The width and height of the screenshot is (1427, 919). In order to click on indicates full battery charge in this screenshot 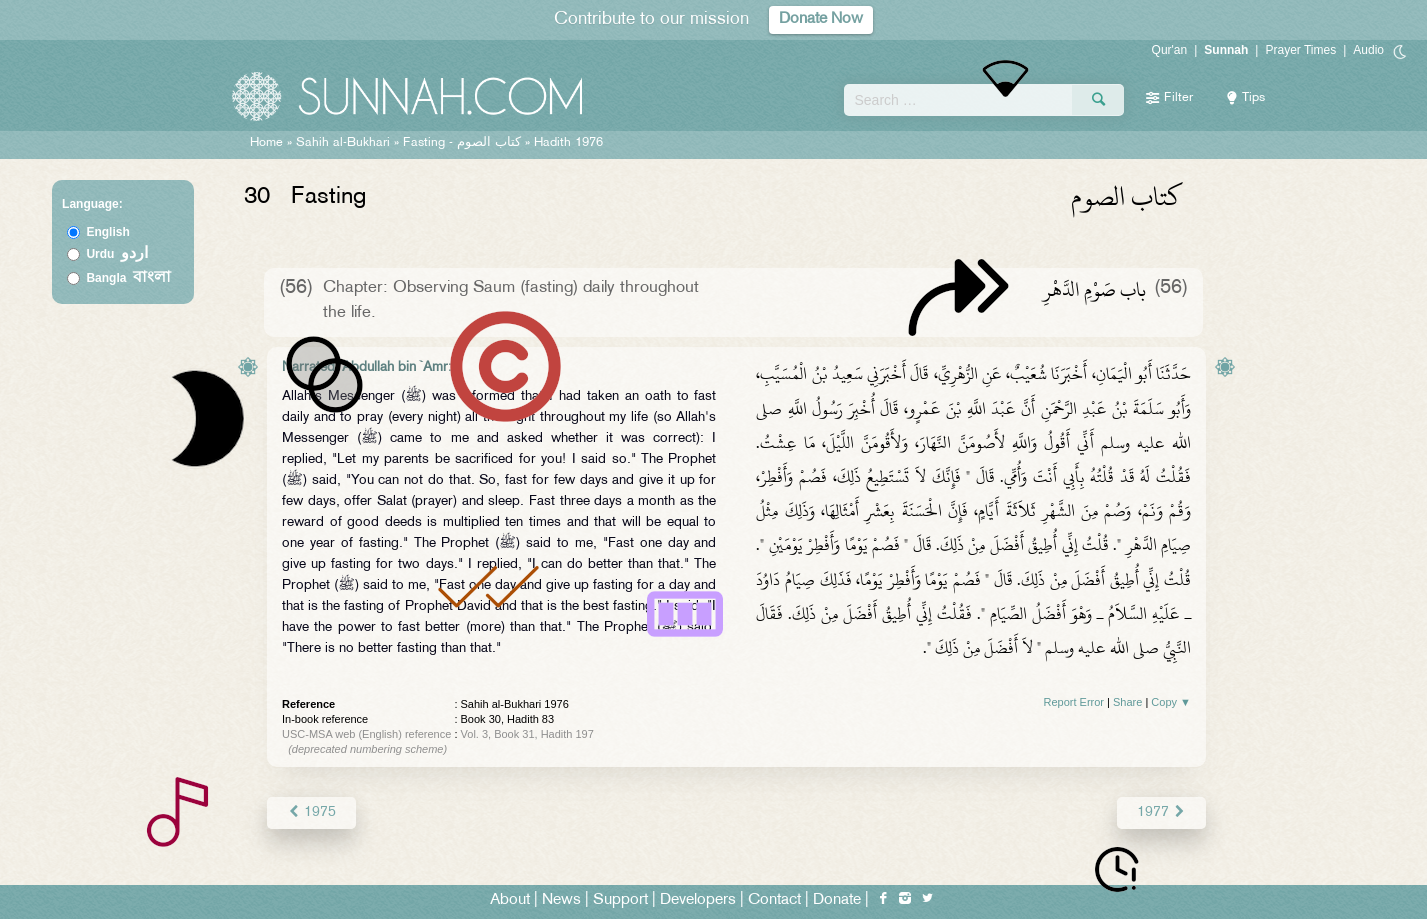, I will do `click(685, 614)`.